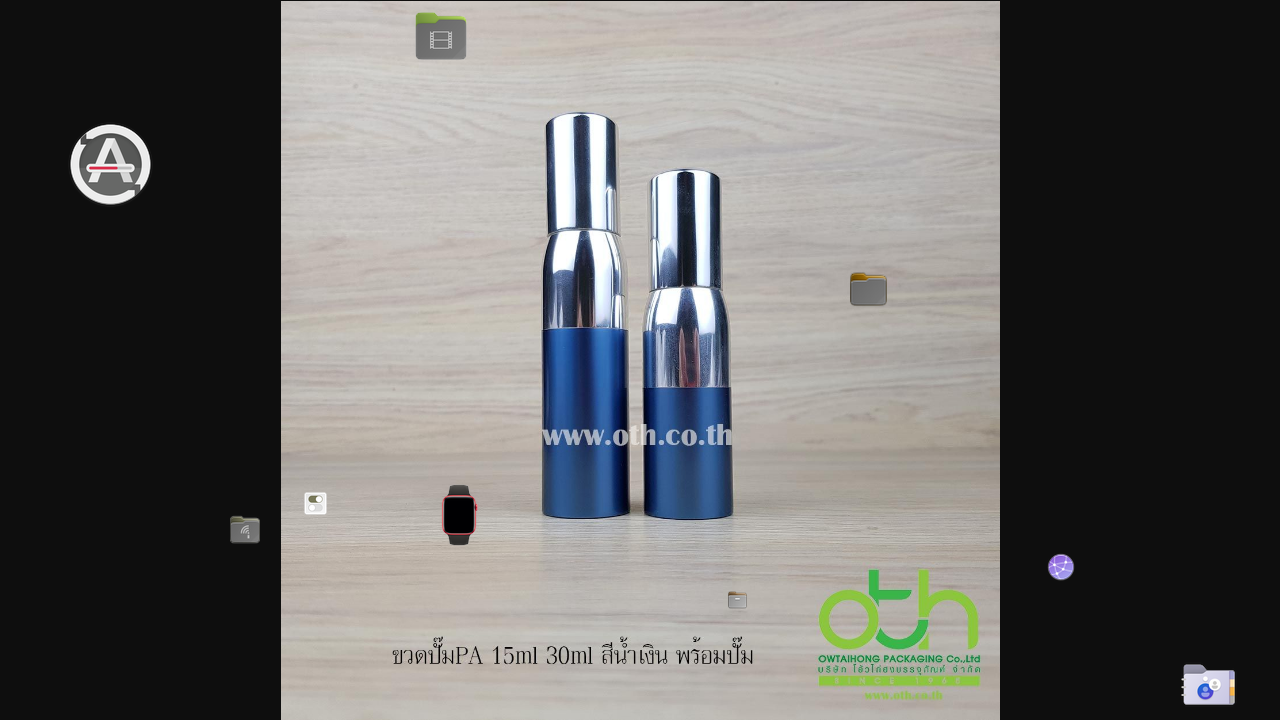 Image resolution: width=1280 pixels, height=720 pixels. What do you see at coordinates (737, 599) in the screenshot?
I see `open the nautilus file manager` at bounding box center [737, 599].